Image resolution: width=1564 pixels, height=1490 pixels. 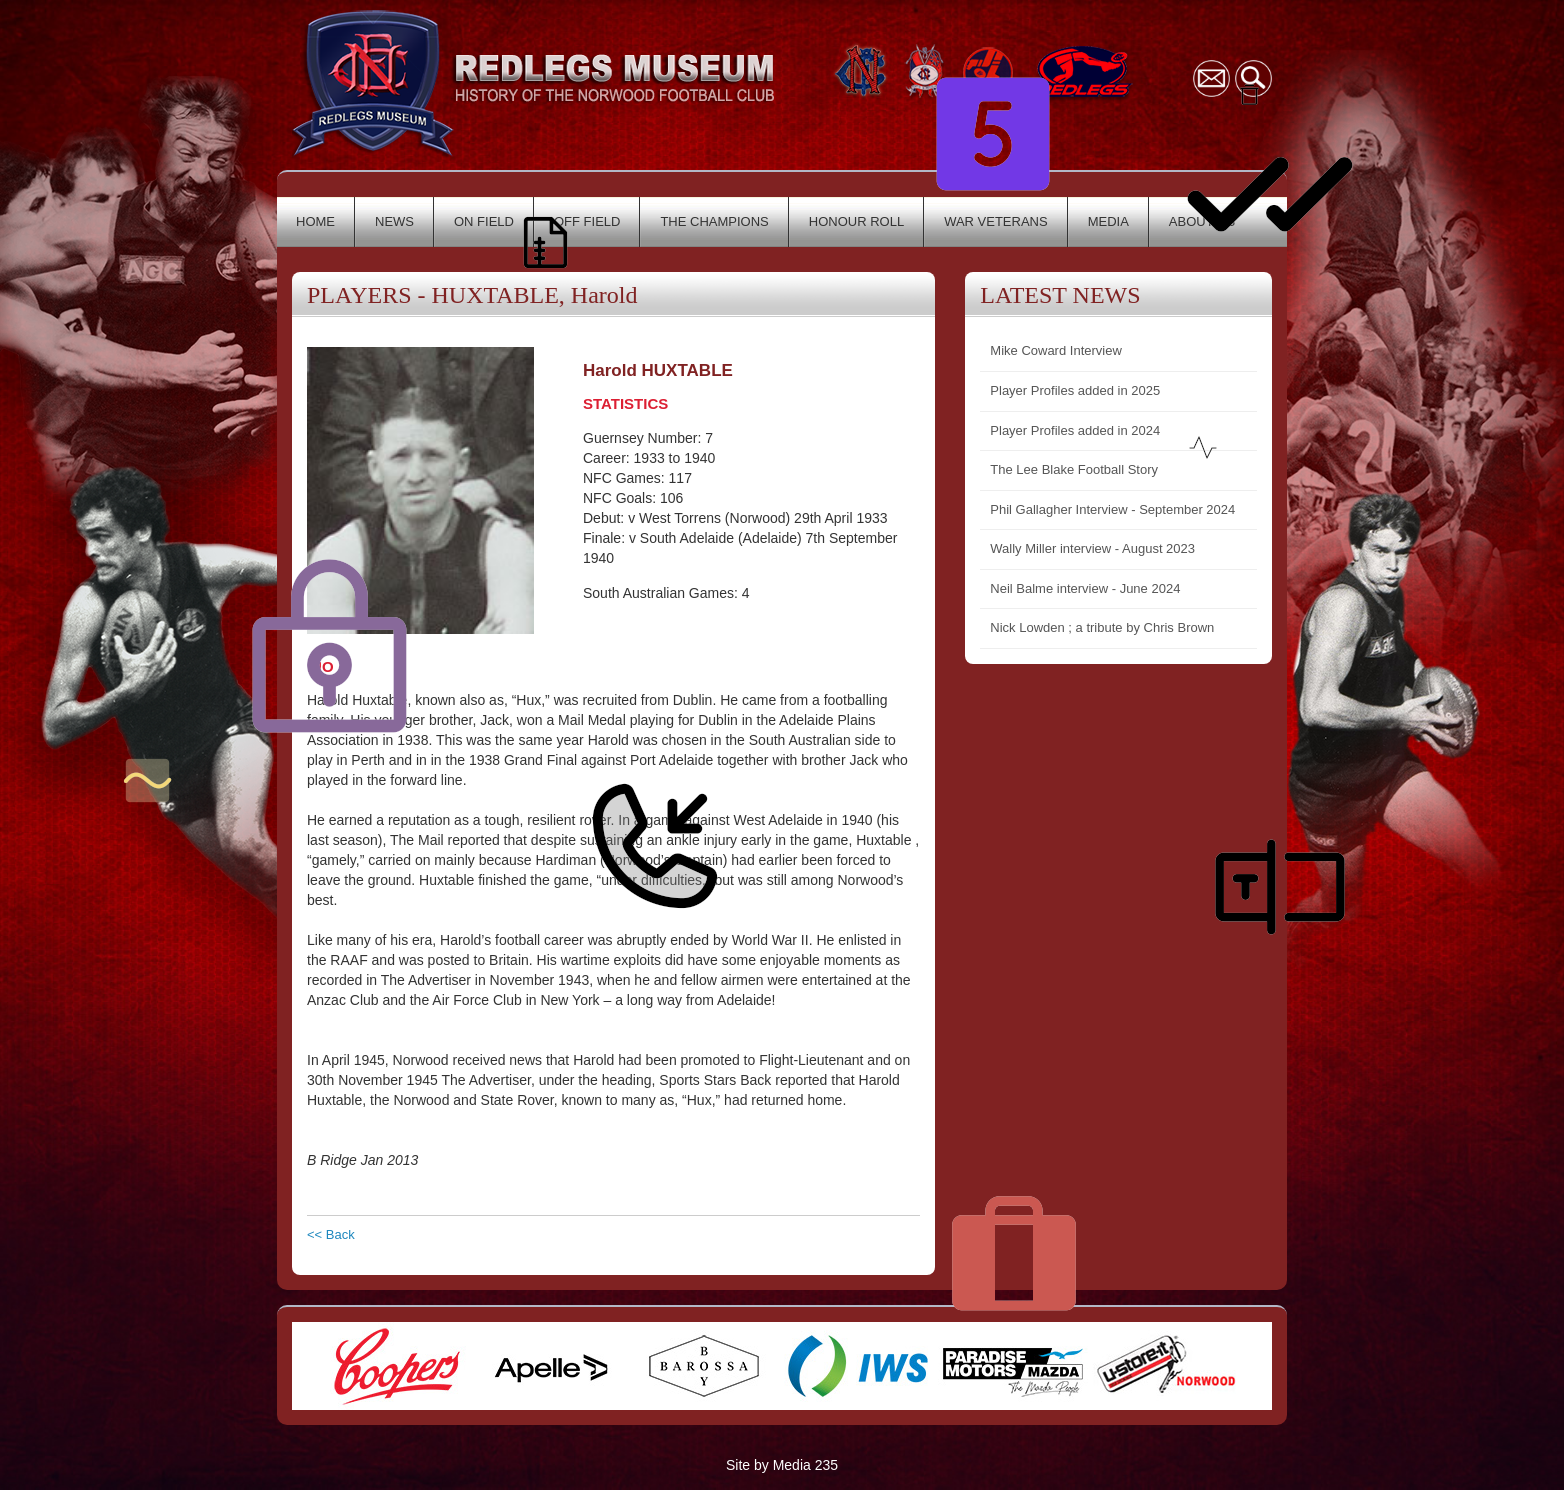 I want to click on view health or heart rate monitoring, so click(x=1203, y=448).